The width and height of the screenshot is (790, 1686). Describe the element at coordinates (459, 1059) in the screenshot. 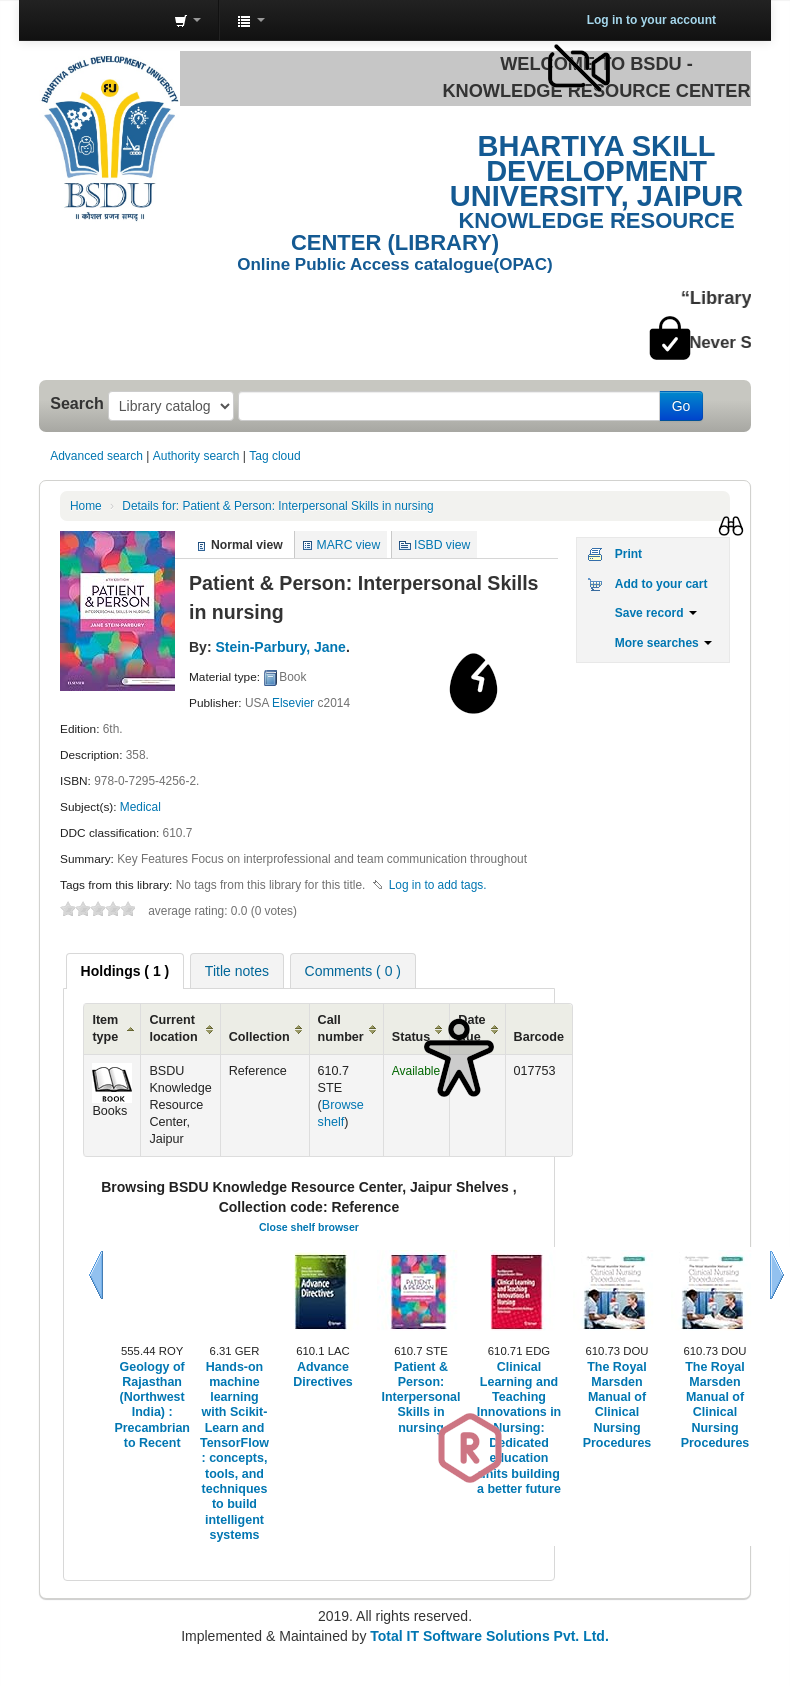

I see `accessibility settings or features` at that location.